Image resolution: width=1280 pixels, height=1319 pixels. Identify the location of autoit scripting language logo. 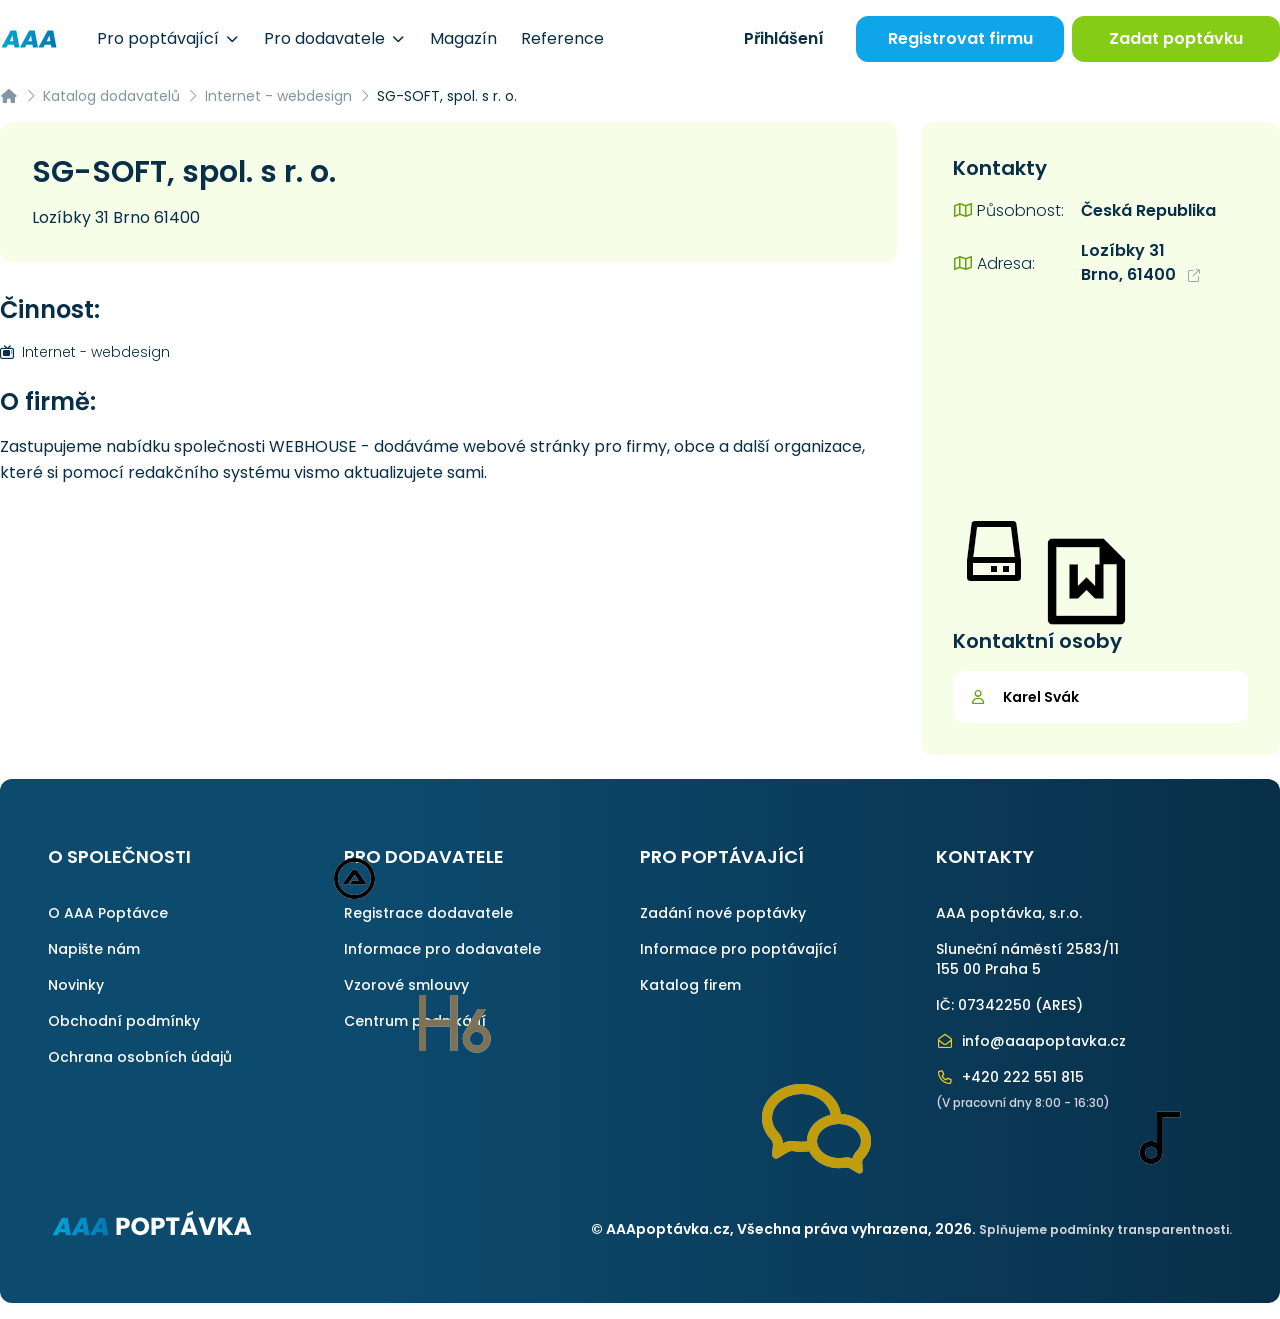
(354, 878).